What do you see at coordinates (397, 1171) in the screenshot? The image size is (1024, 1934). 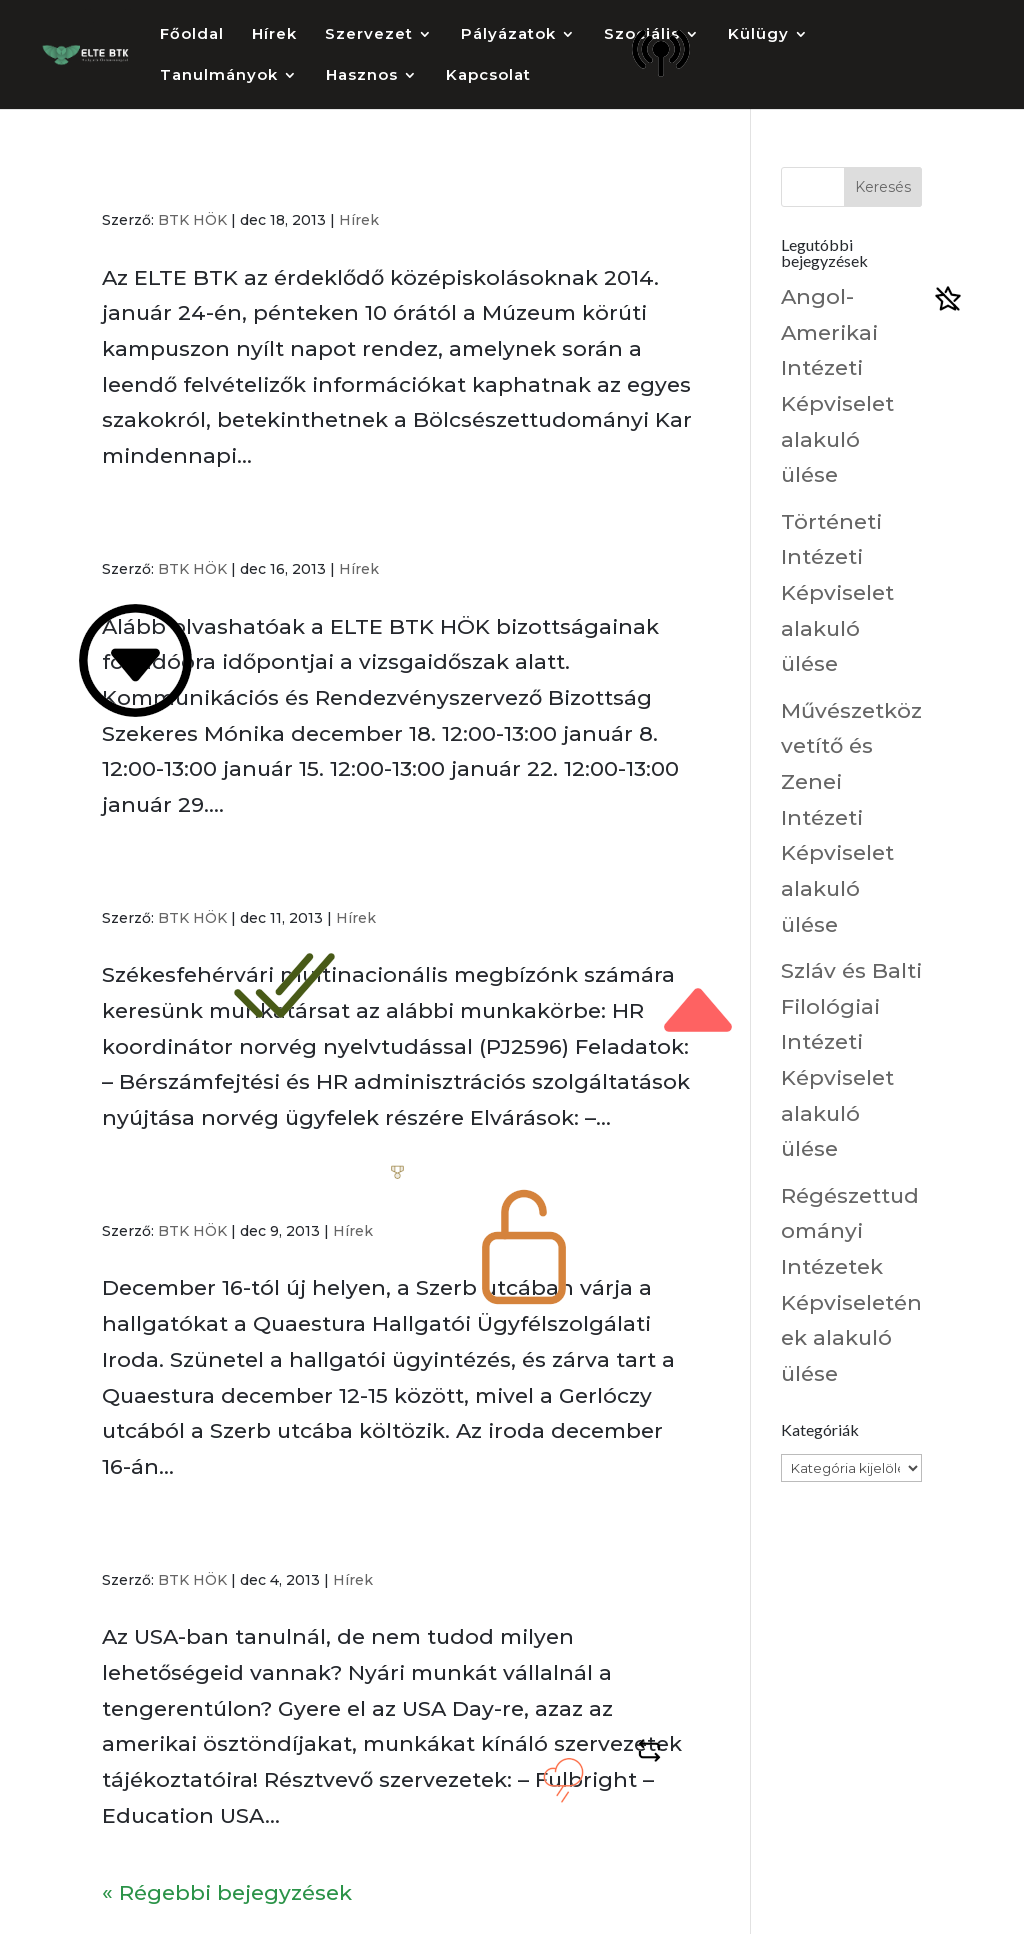 I see `view achievements or awards` at bounding box center [397, 1171].